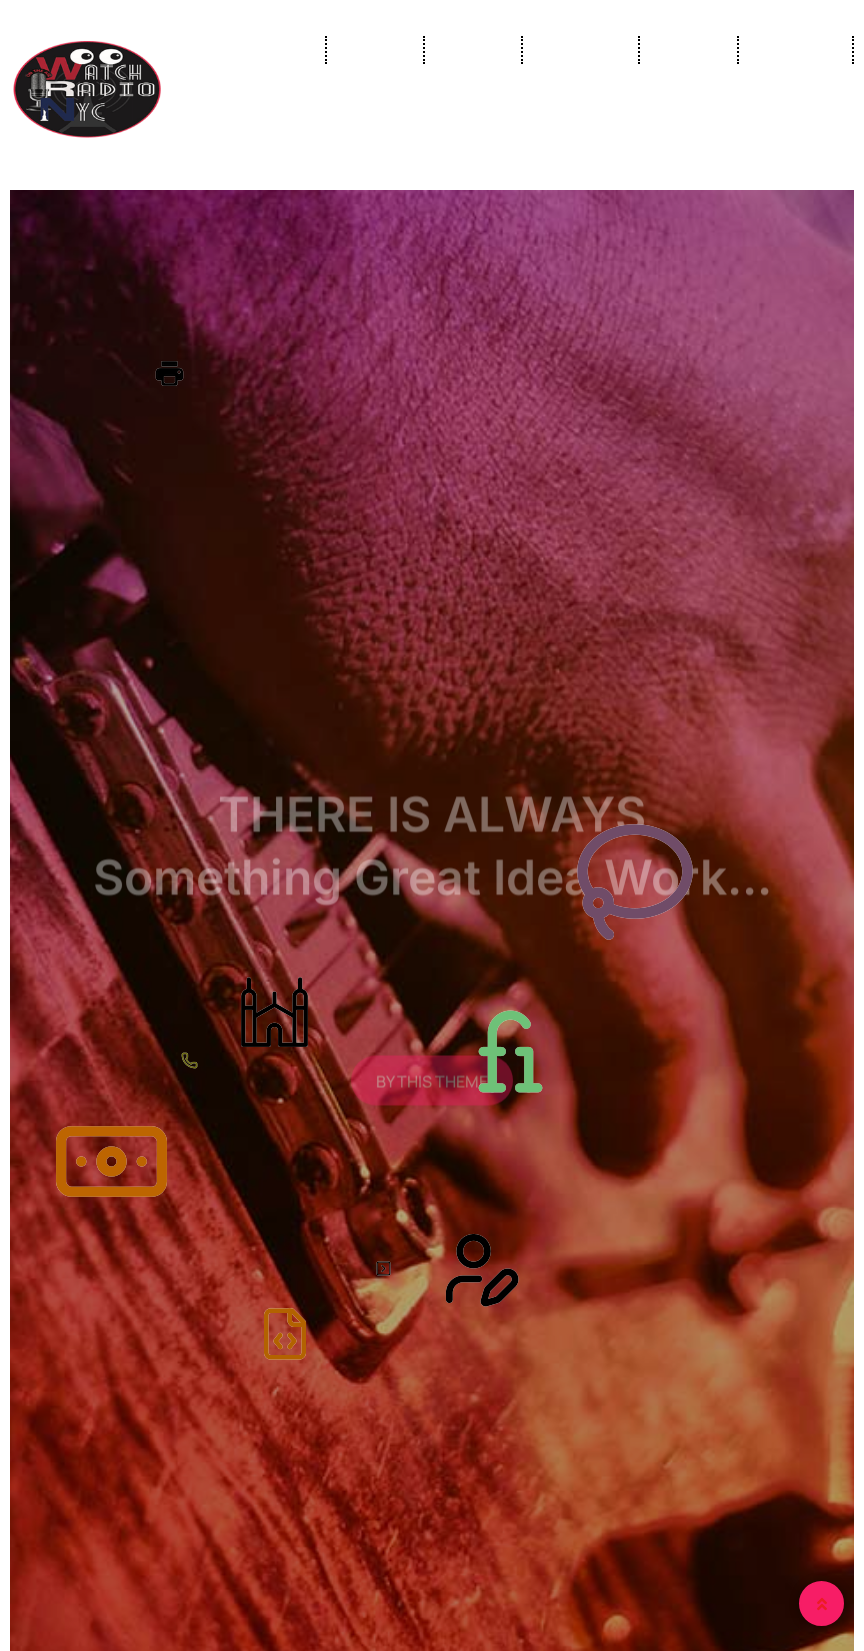 The width and height of the screenshot is (864, 1651). Describe the element at coordinates (189, 1060) in the screenshot. I see `make a phone call` at that location.